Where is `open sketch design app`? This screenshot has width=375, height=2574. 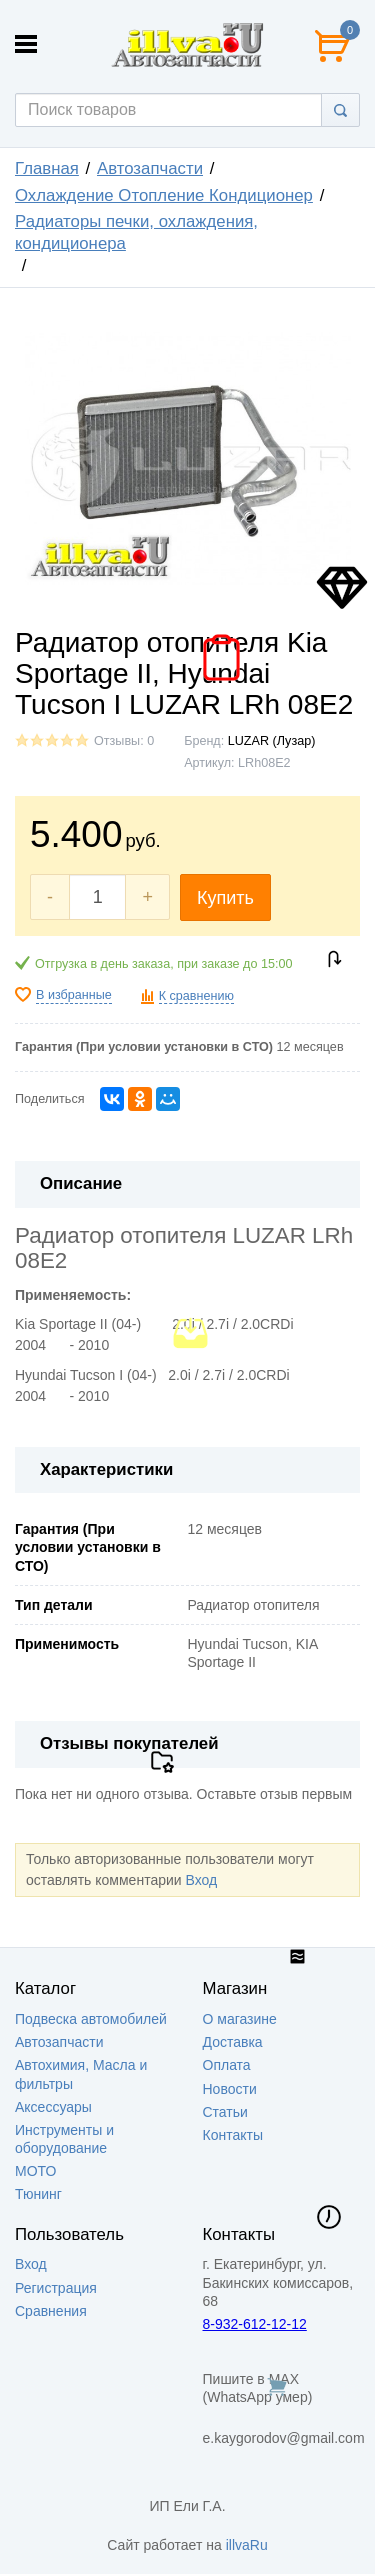
open sketch design app is located at coordinates (342, 587).